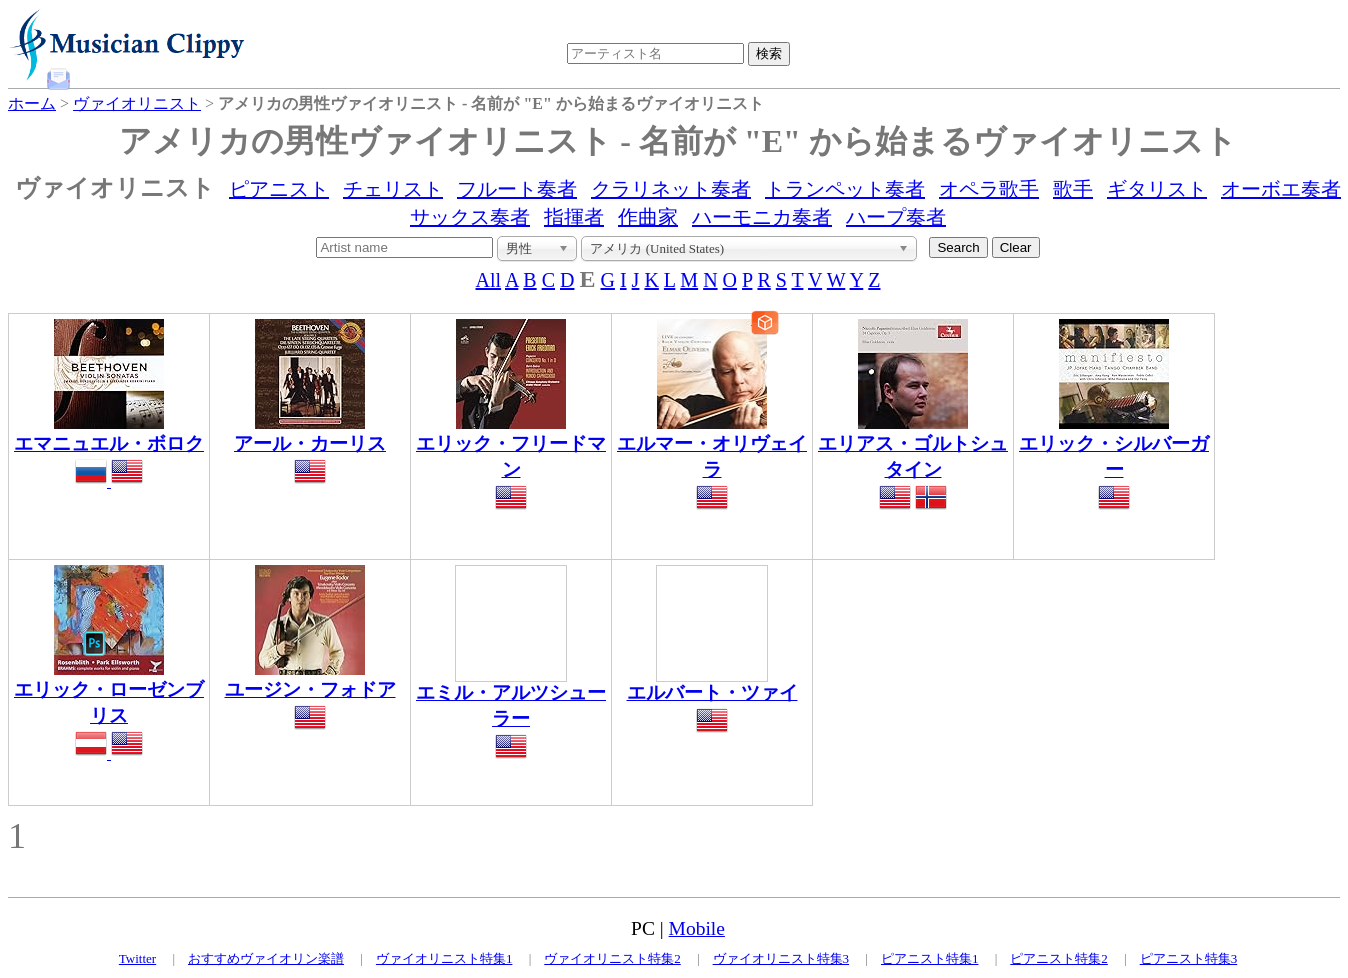  I want to click on open a 3ds format 3d model file, so click(765, 322).